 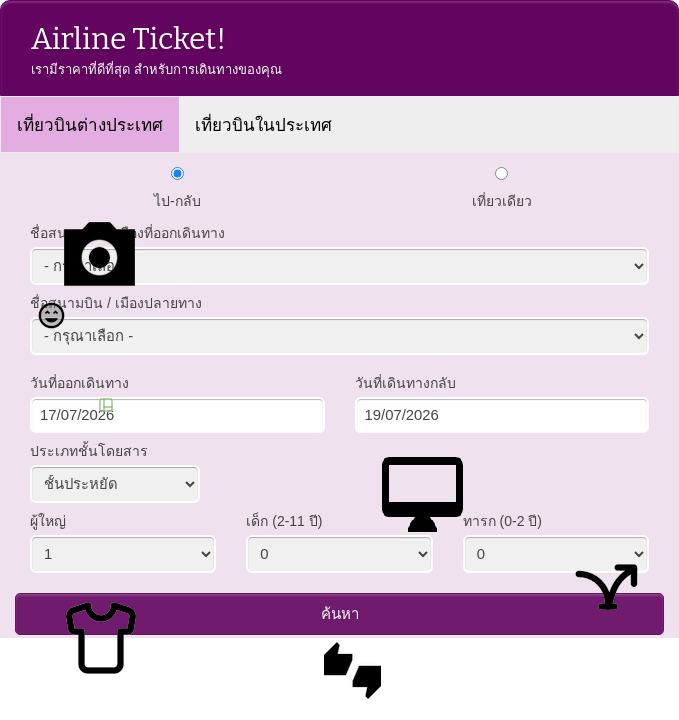 What do you see at coordinates (422, 494) in the screenshot?
I see `access desktop or computer settings` at bounding box center [422, 494].